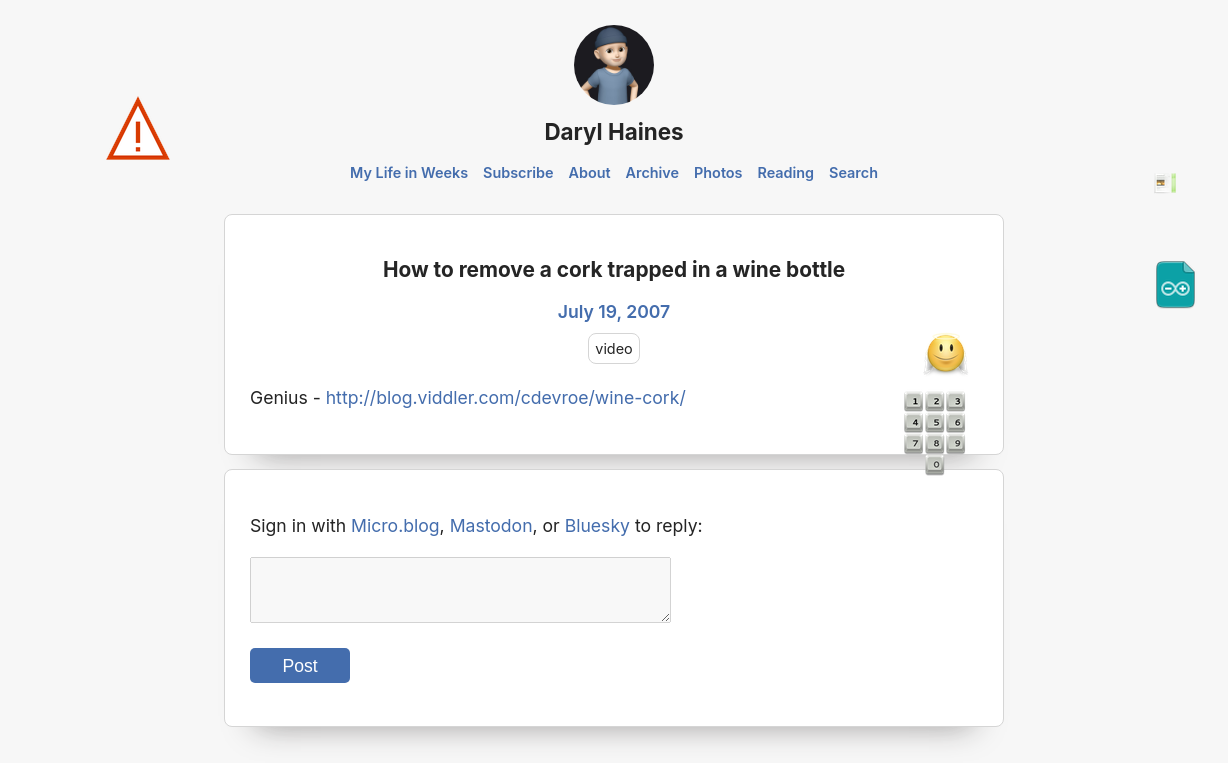  Describe the element at coordinates (935, 433) in the screenshot. I see `open phone dialpad for entering numbers` at that location.